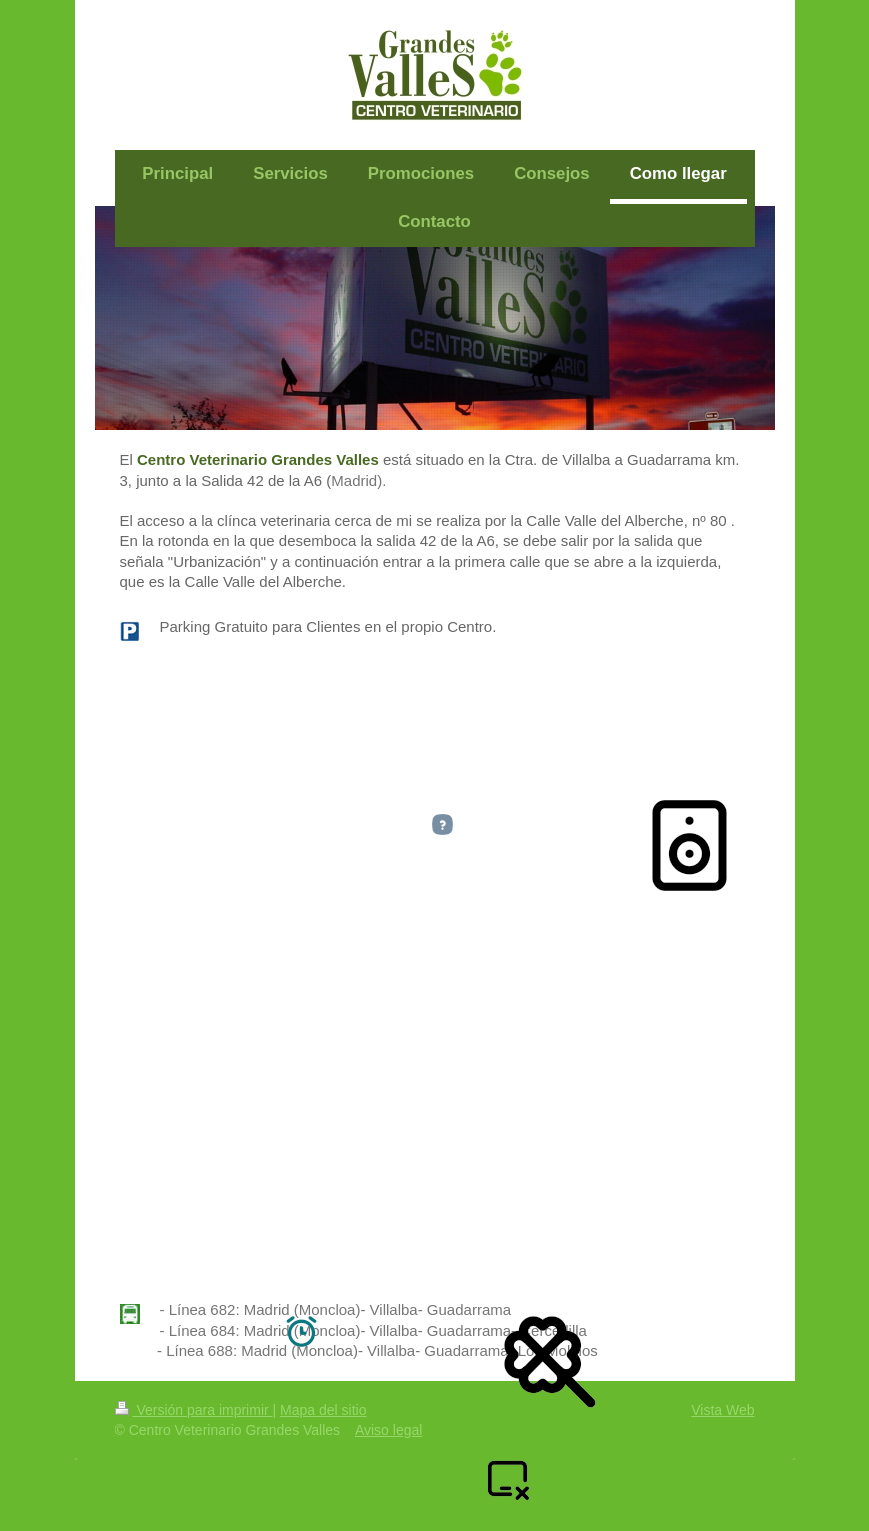 The width and height of the screenshot is (869, 1531). Describe the element at coordinates (507, 1478) in the screenshot. I see `disconnect or remove iPad from horizontal display` at that location.